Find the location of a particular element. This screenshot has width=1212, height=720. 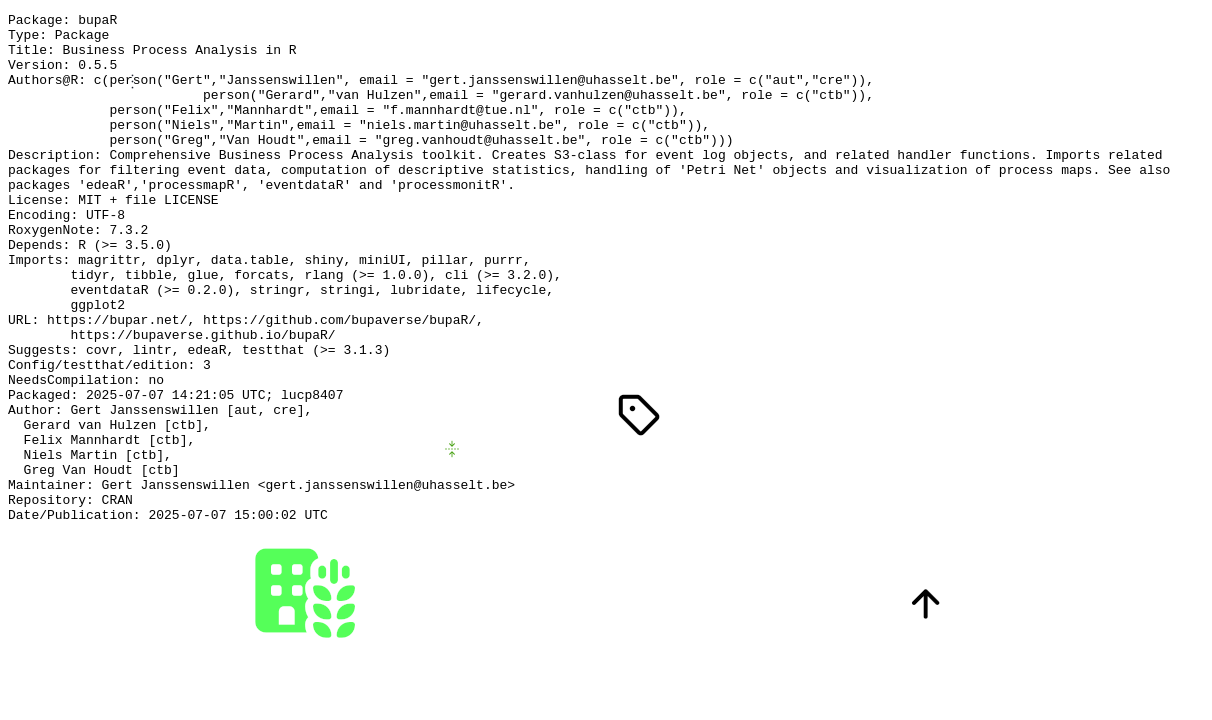

access agricultural or farm management services is located at coordinates (302, 590).